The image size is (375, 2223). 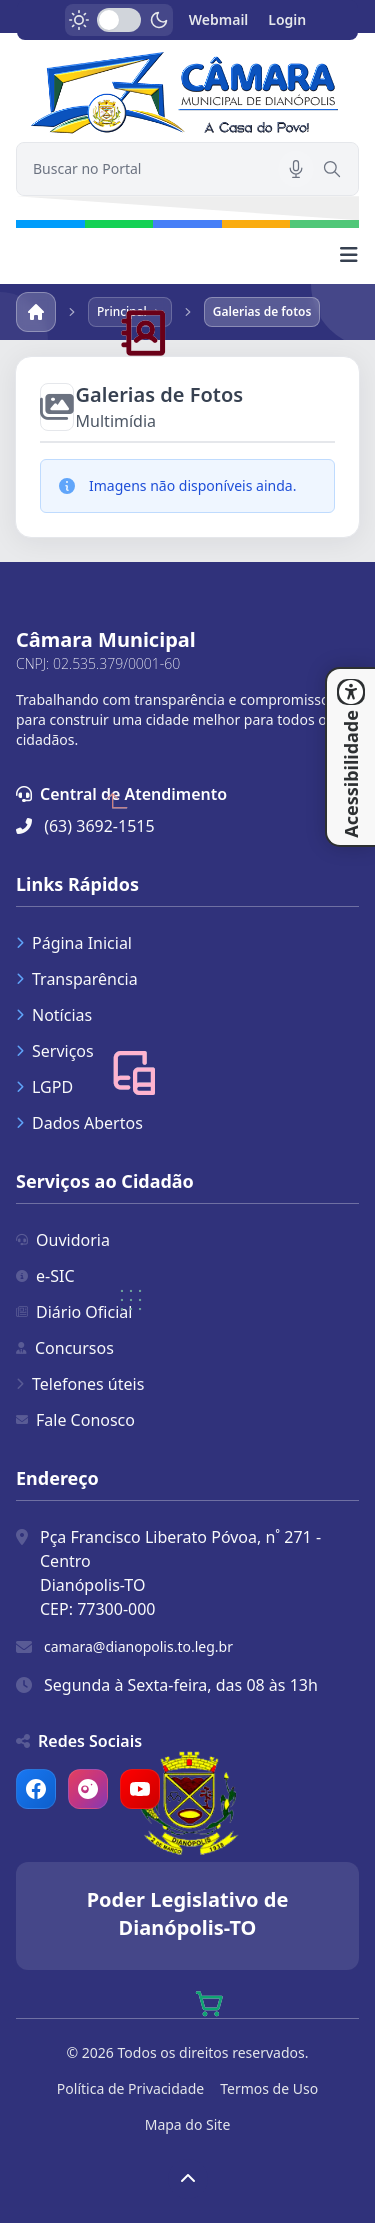 I want to click on access your contacts list, so click(x=144, y=333).